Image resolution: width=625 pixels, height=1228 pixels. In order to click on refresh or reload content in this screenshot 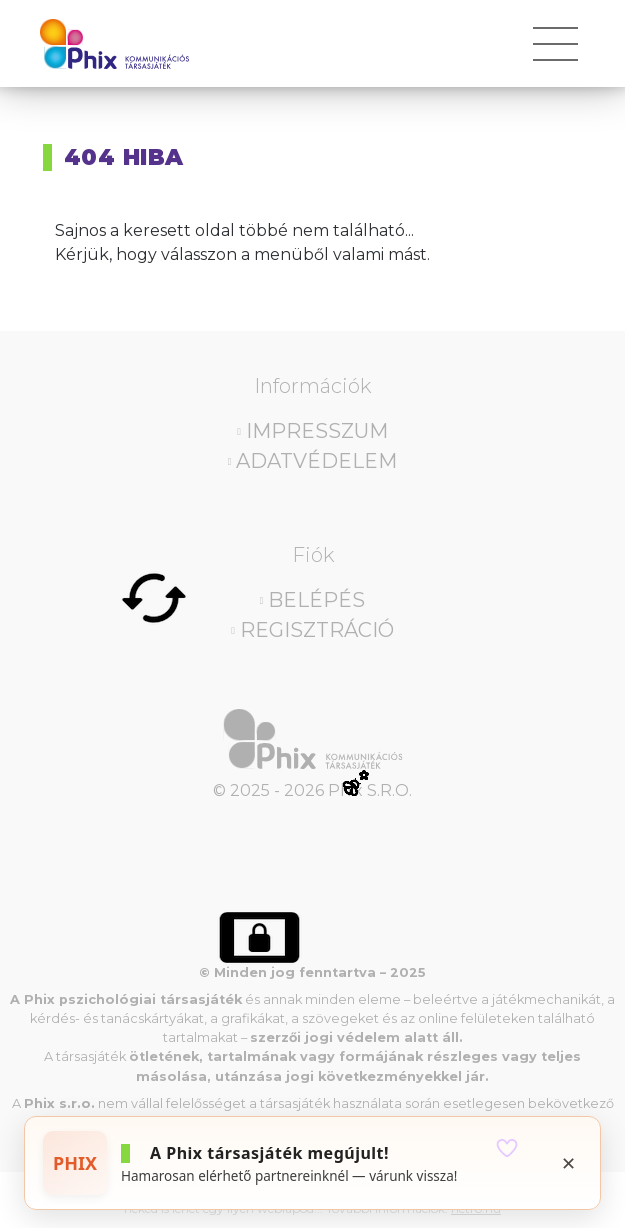, I will do `click(154, 598)`.